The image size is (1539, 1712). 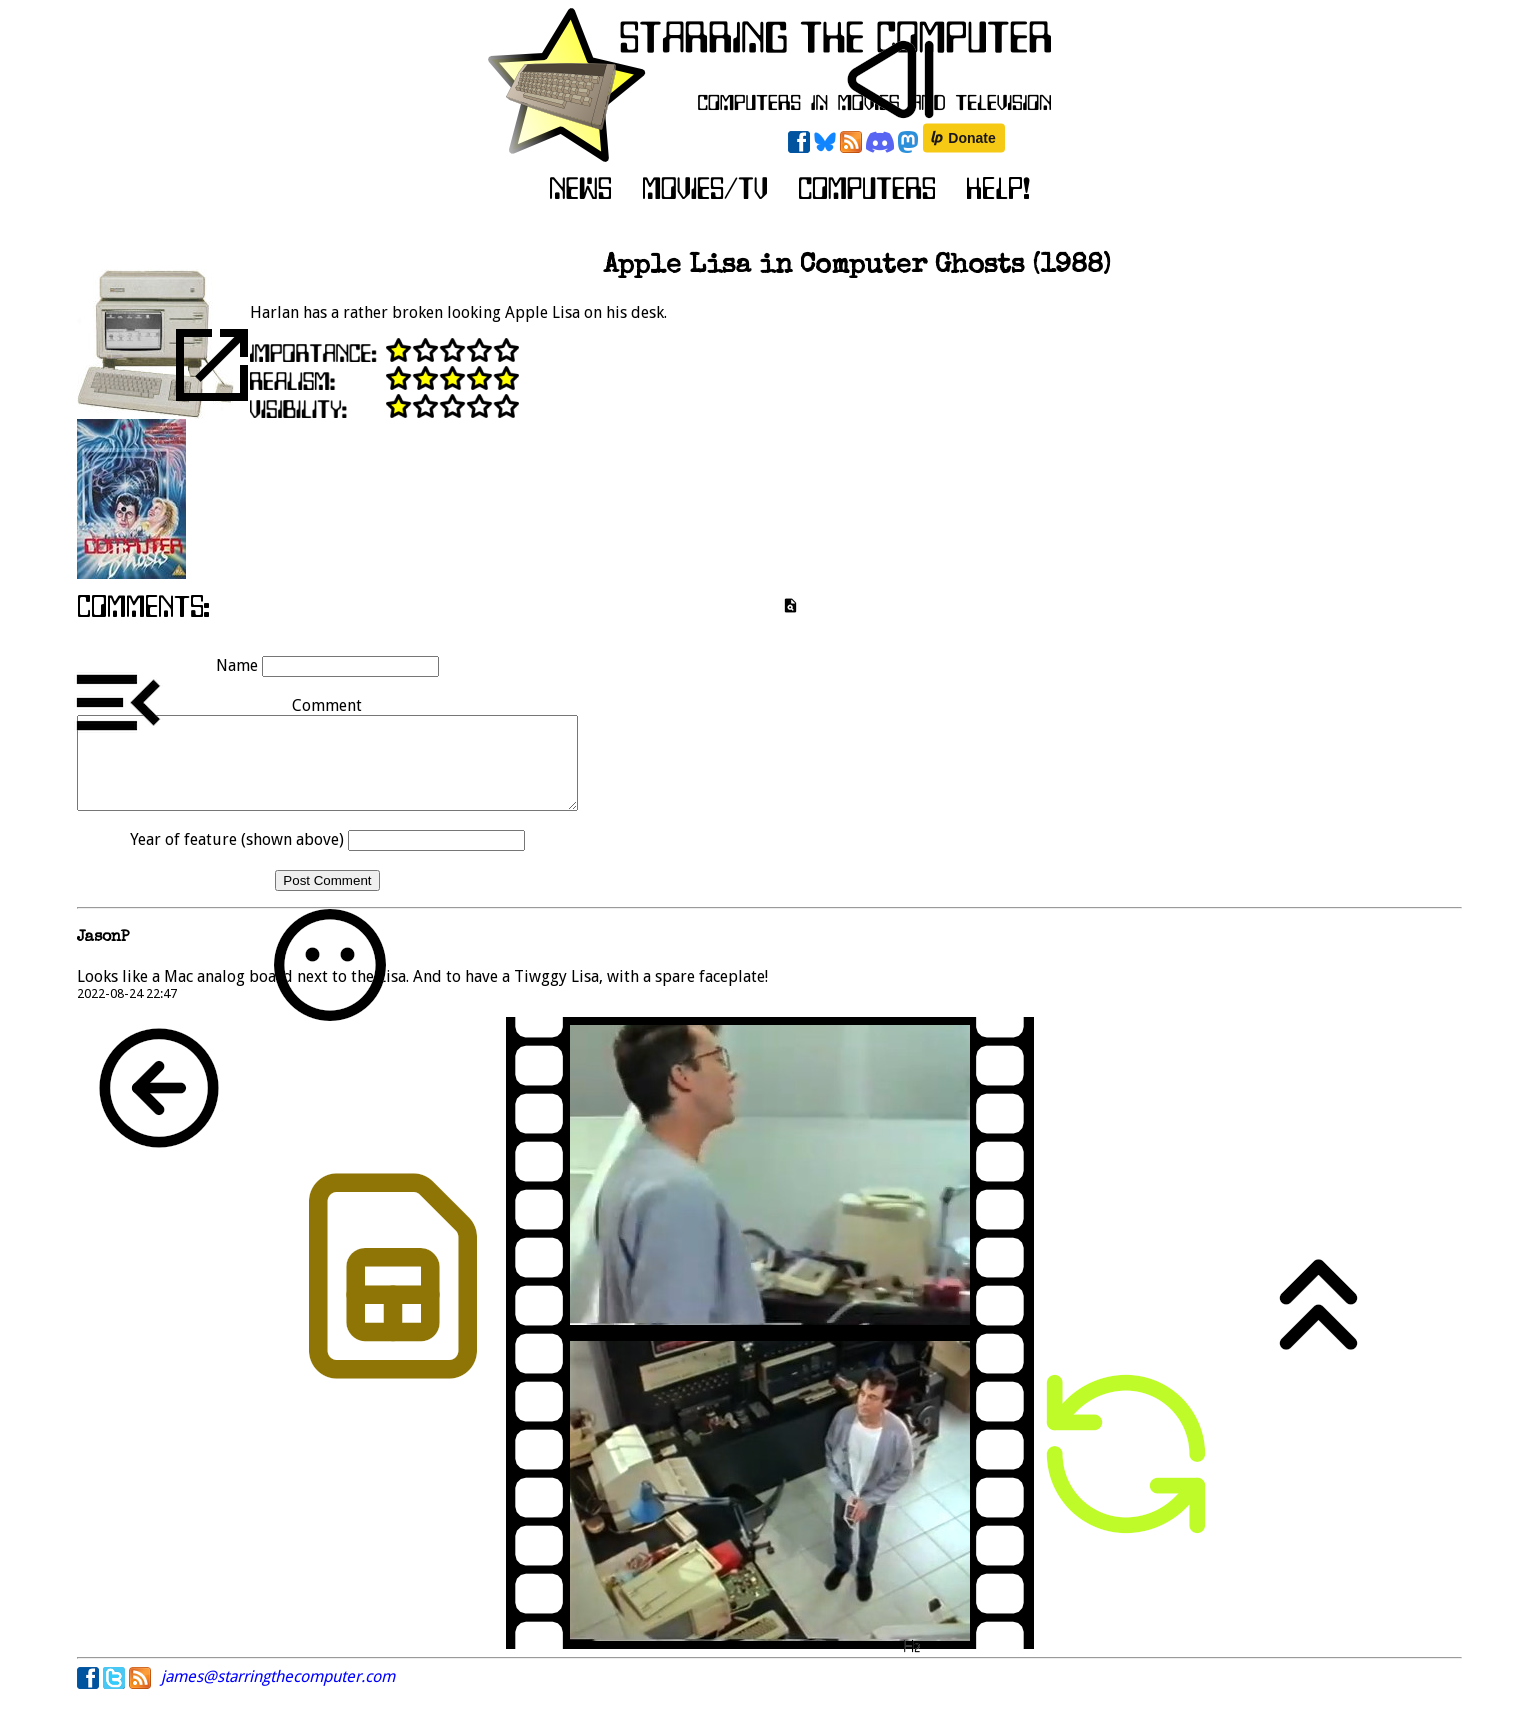 What do you see at coordinates (118, 702) in the screenshot?
I see `open the navigation menu` at bounding box center [118, 702].